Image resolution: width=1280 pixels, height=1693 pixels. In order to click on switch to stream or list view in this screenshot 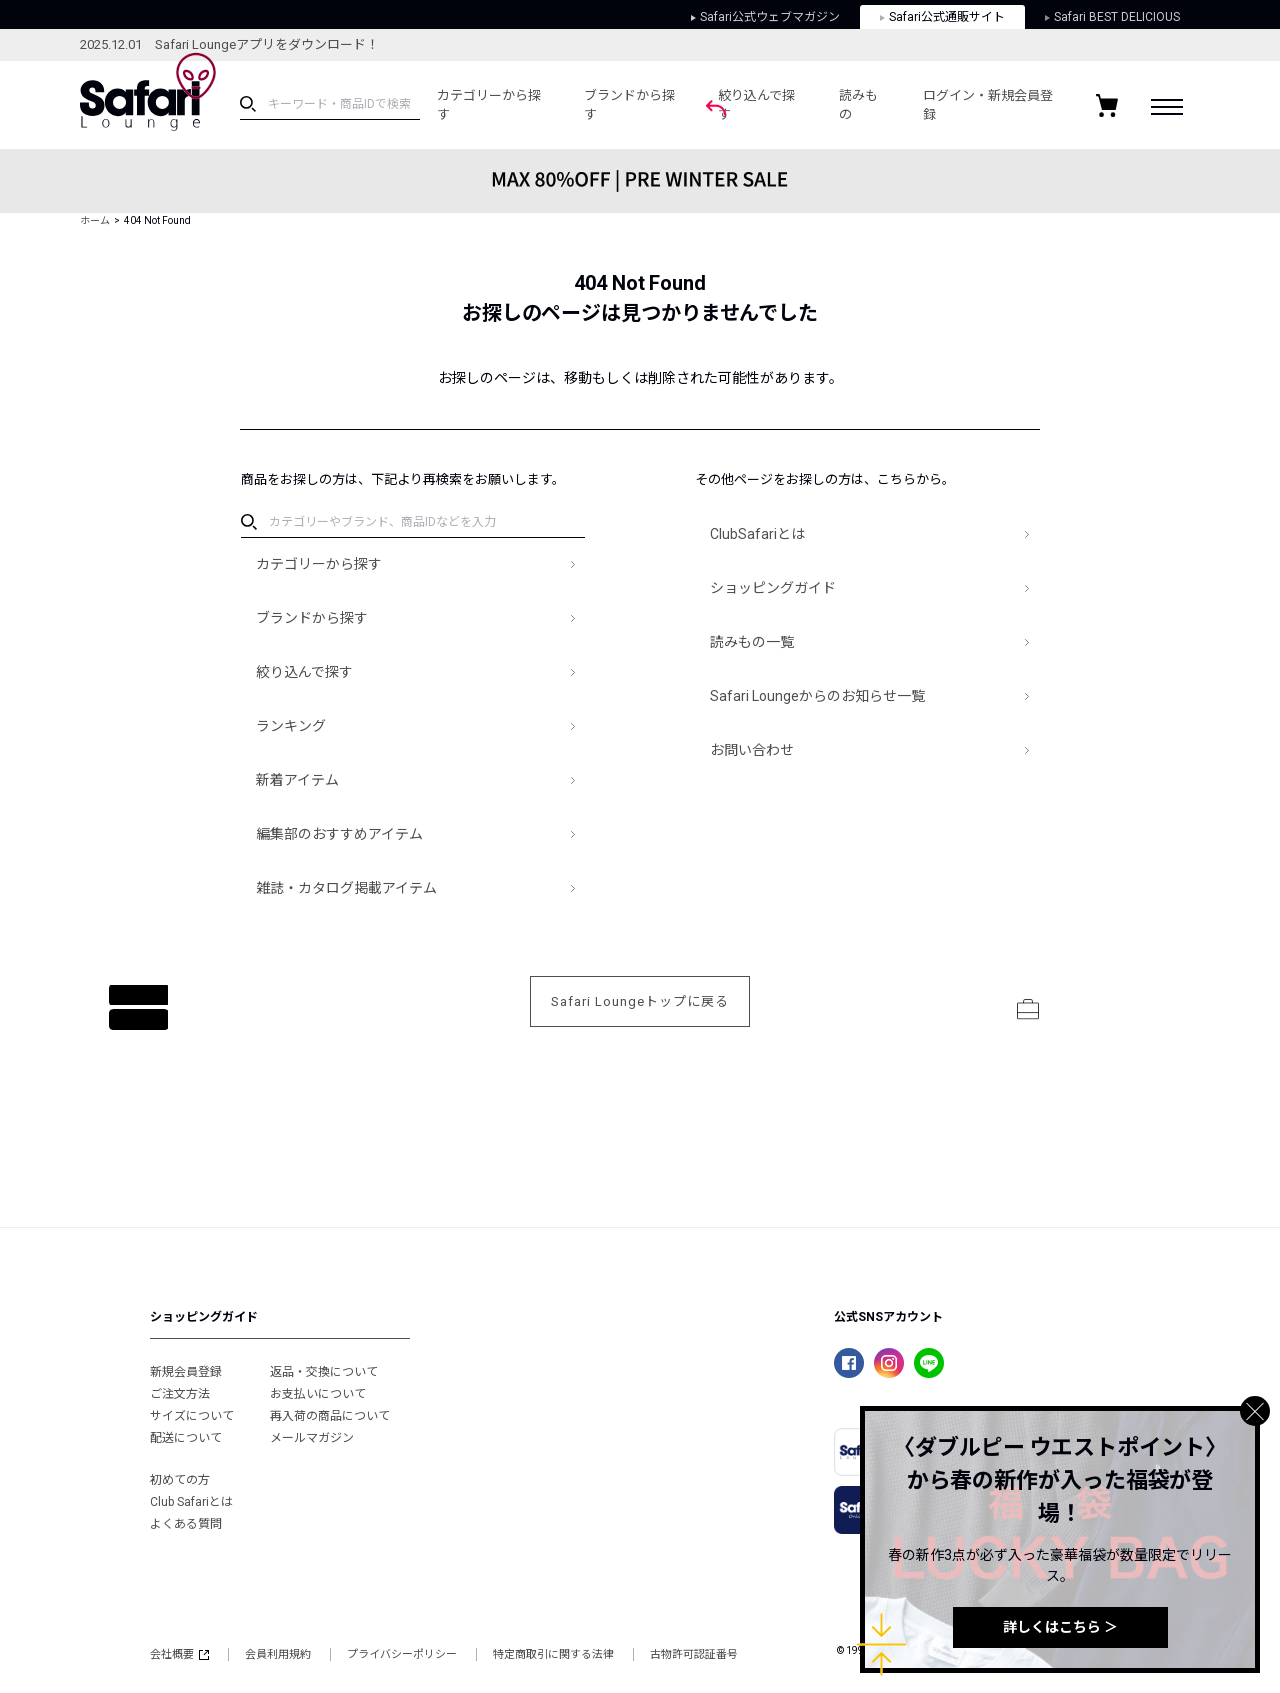, I will do `click(137, 1009)`.